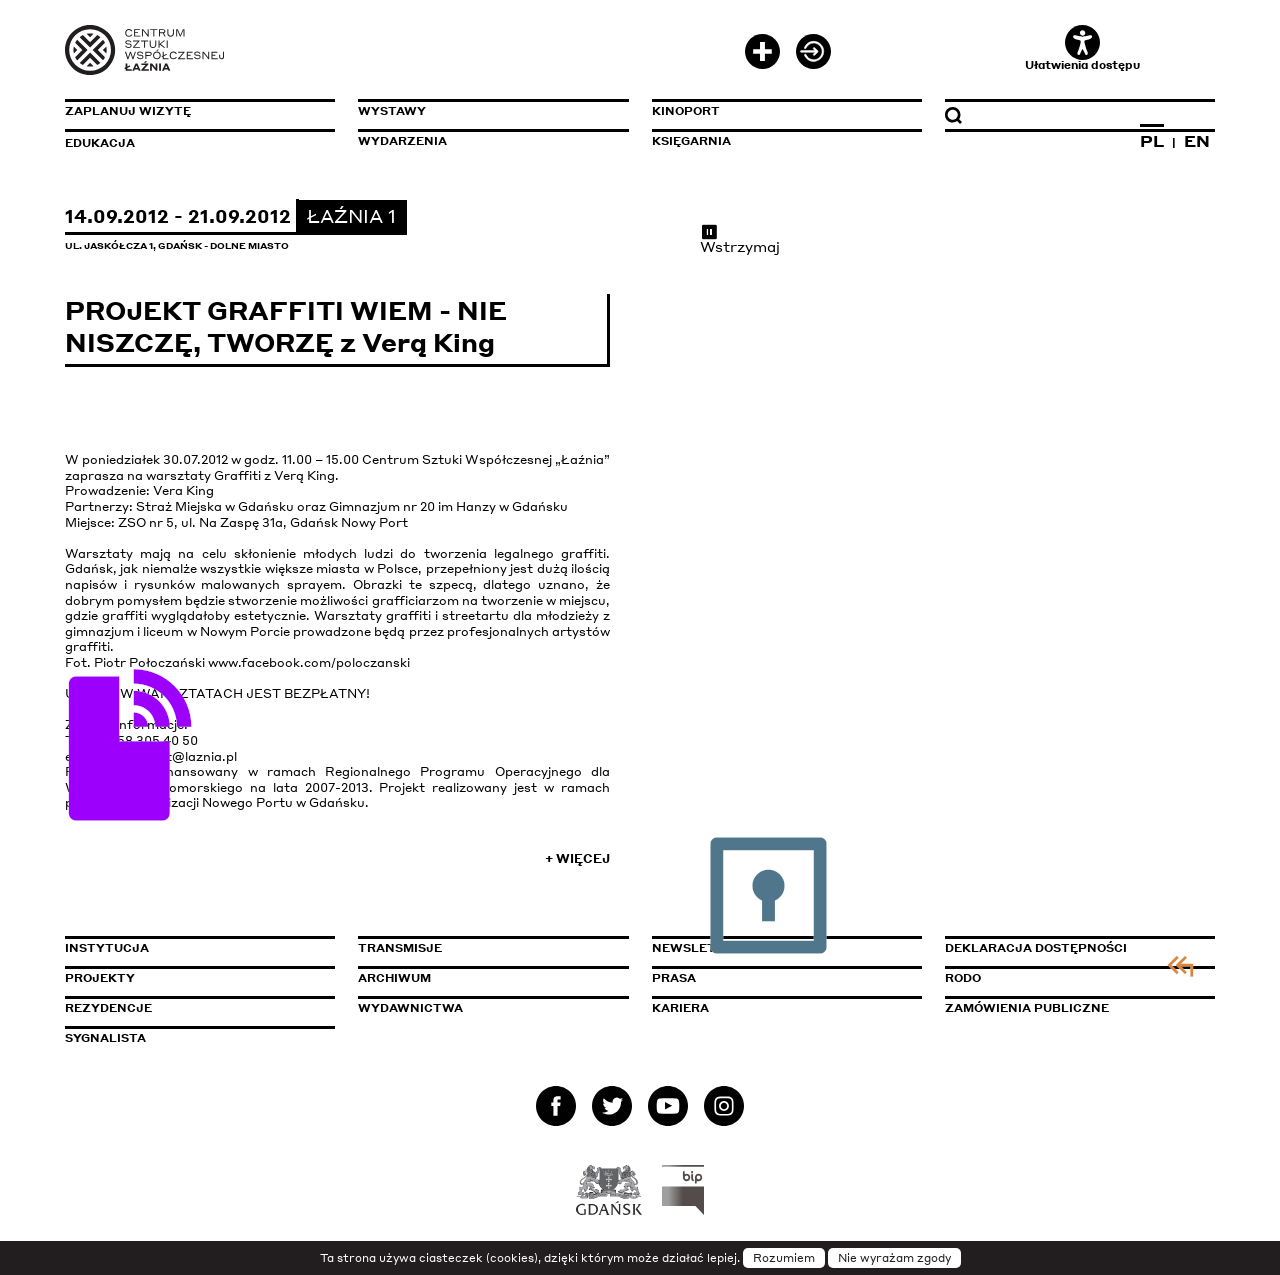 The height and width of the screenshot is (1275, 1280). What do you see at coordinates (1181, 966) in the screenshot?
I see `reply all to a message or email` at bounding box center [1181, 966].